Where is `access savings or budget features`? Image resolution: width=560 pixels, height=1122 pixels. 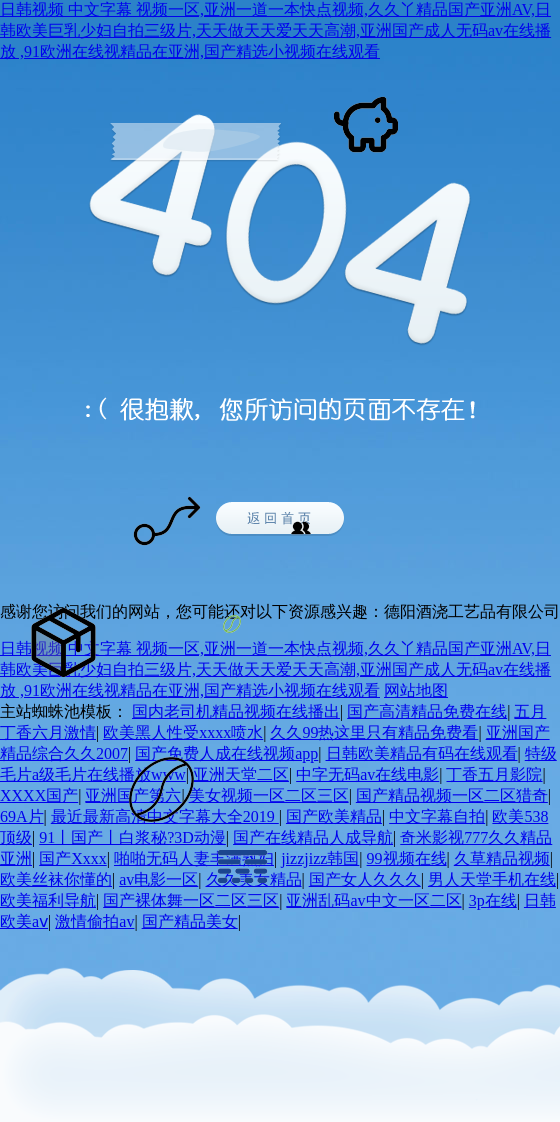 access savings or budget features is located at coordinates (366, 126).